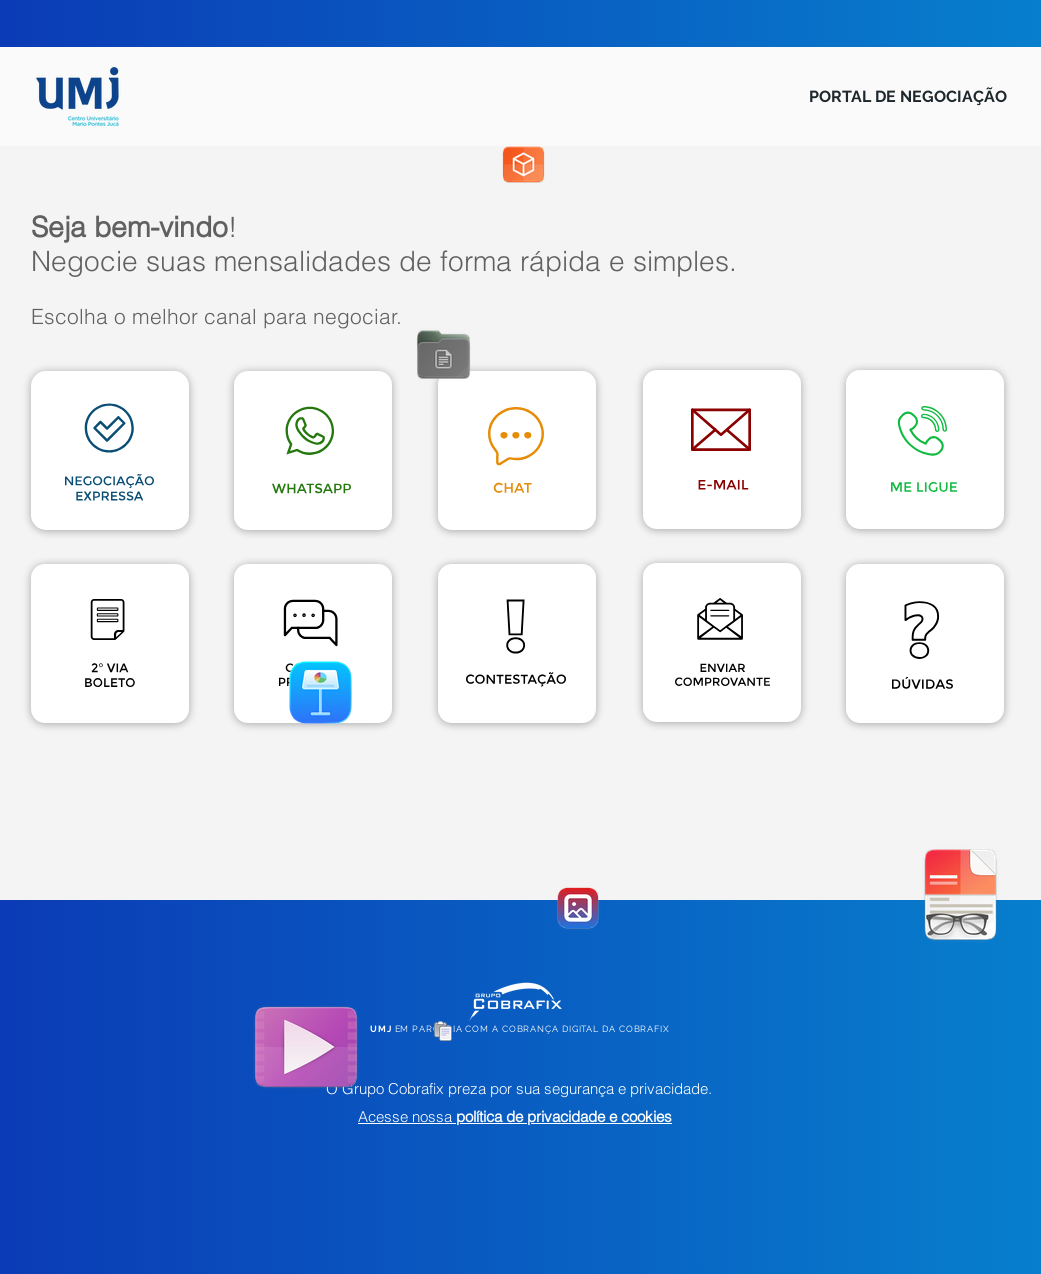  I want to click on open a 3D model file in OBJ format, so click(523, 163).